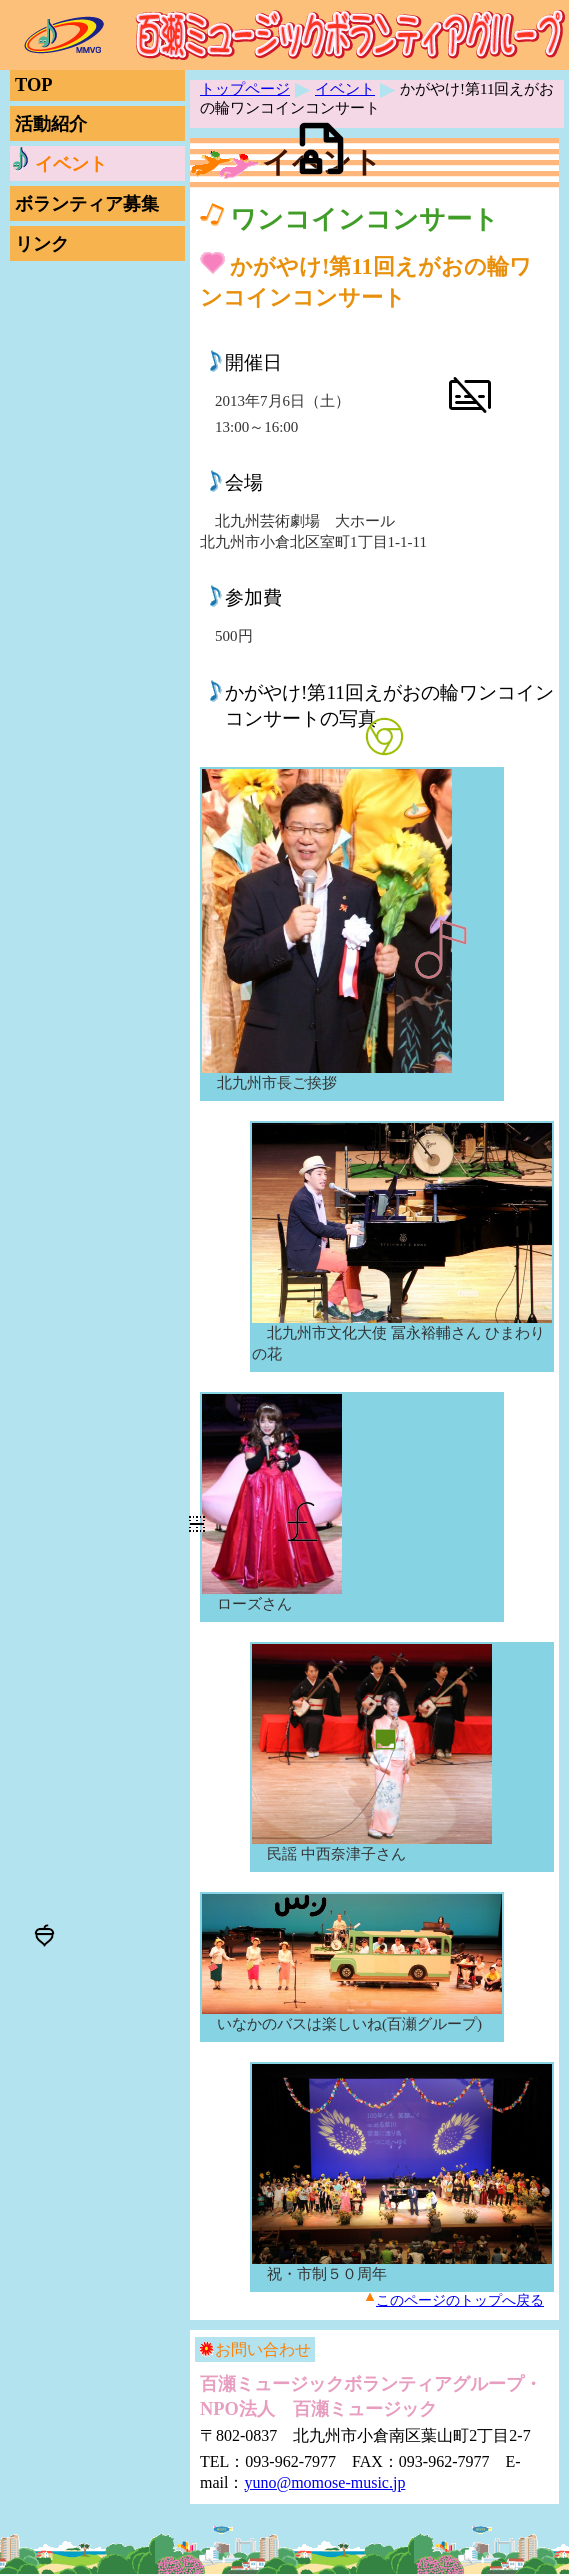 This screenshot has width=569, height=2574. Describe the element at coordinates (470, 395) in the screenshot. I see `disable subtitles or closed captions` at that location.